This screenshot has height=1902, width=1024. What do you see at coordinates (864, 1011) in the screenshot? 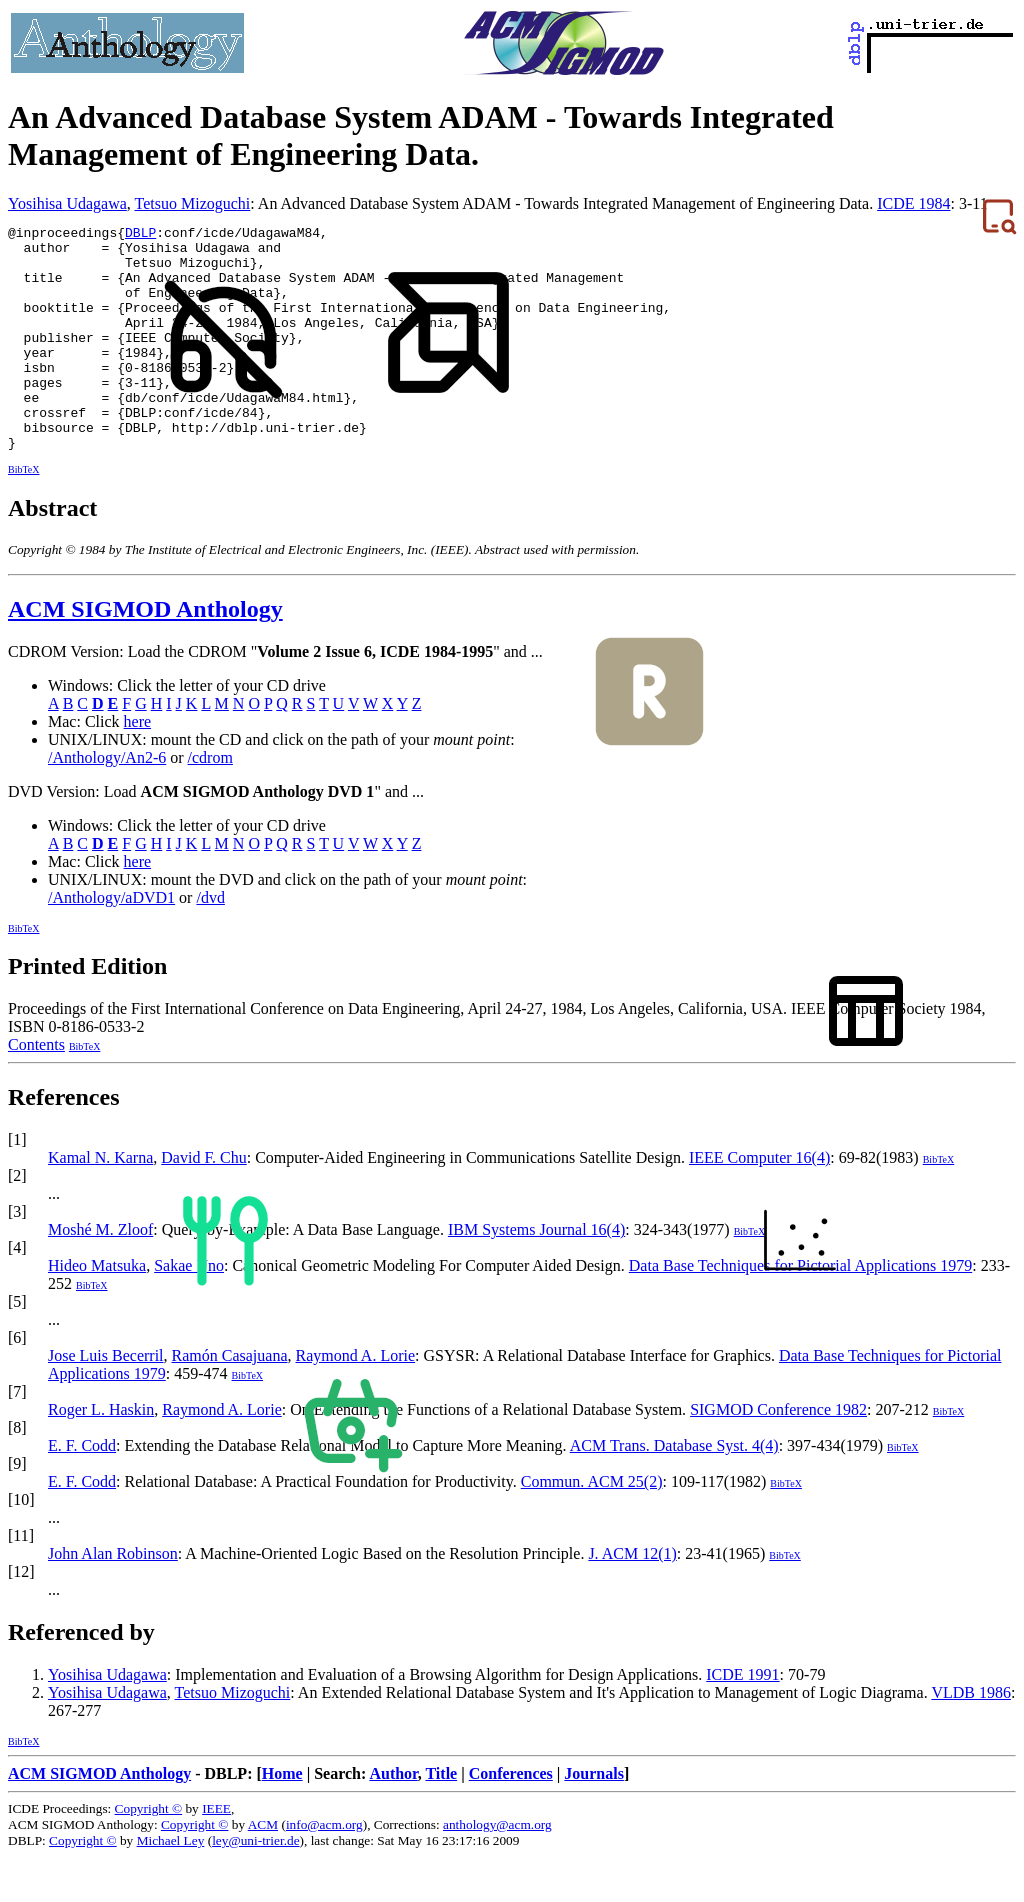
I see `view data in table format` at bounding box center [864, 1011].